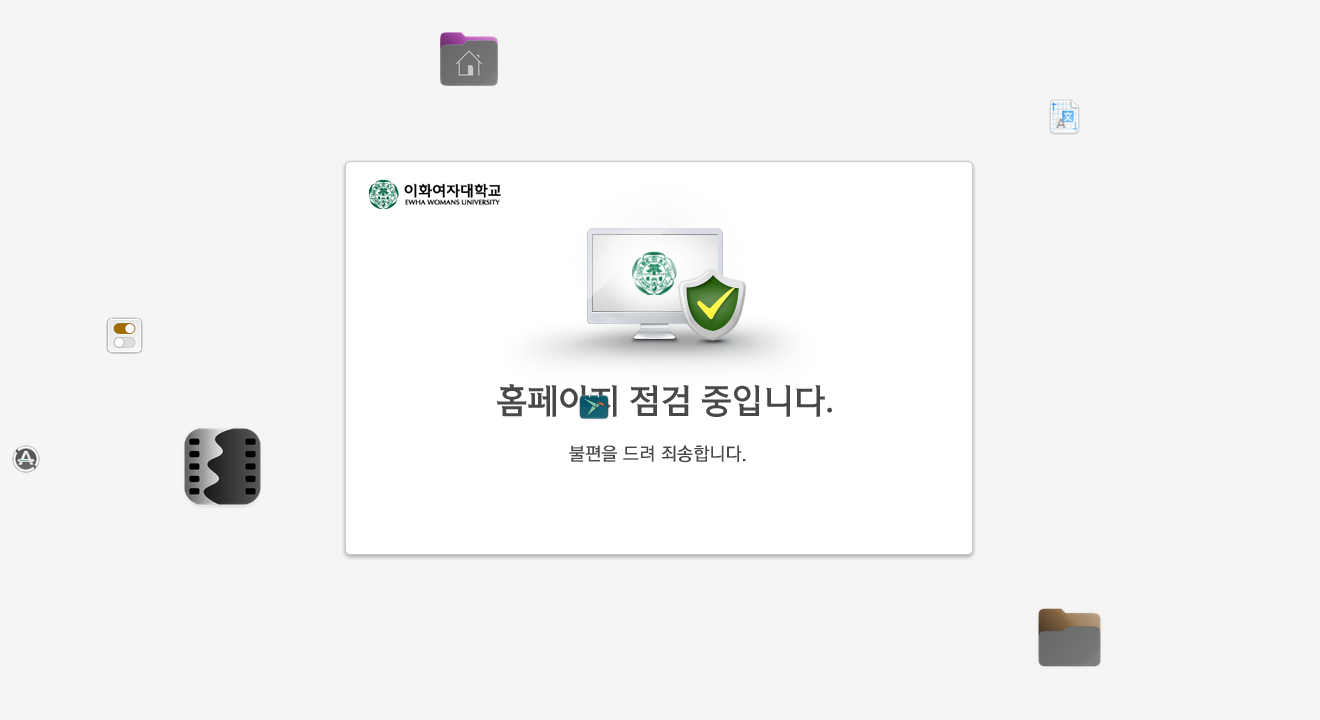 This screenshot has height=720, width=1320. I want to click on access your home folder, so click(469, 59).